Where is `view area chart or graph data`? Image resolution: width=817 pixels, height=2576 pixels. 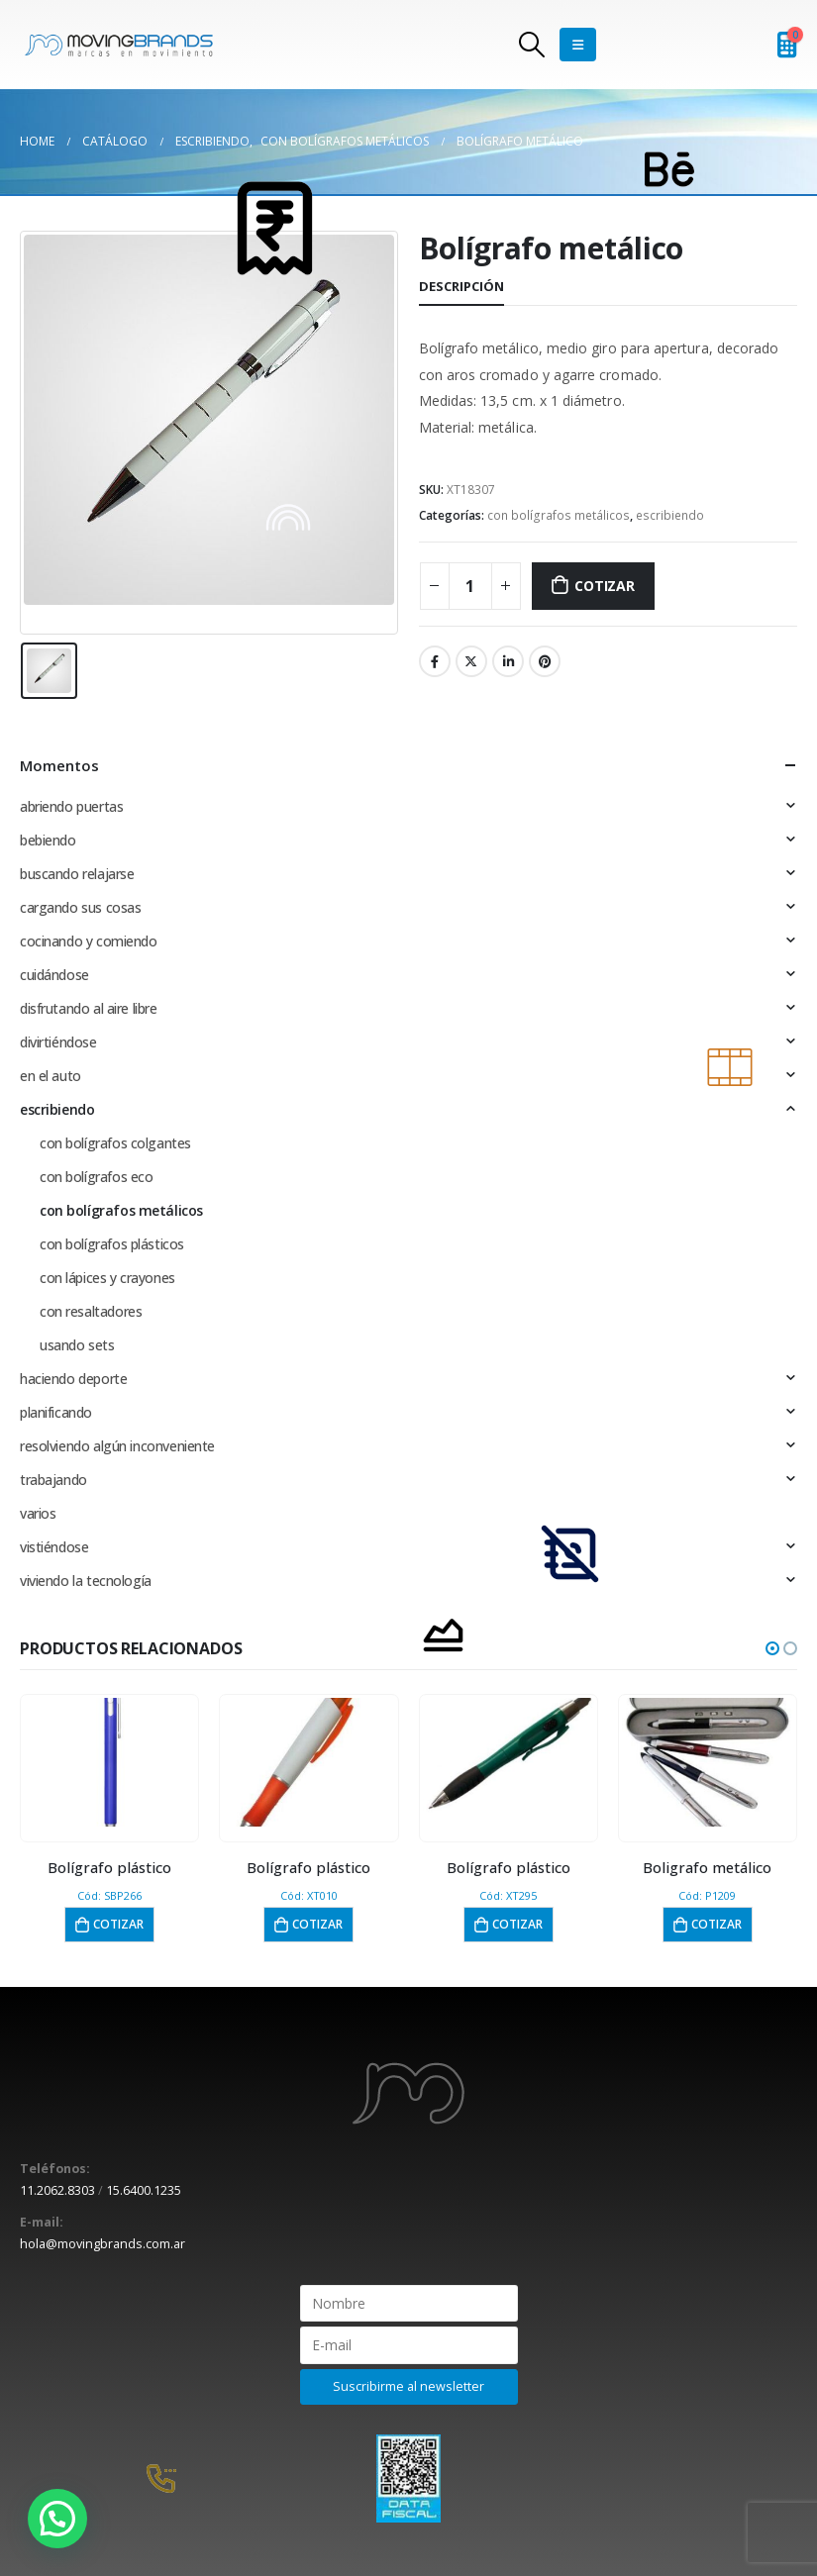 view area chart or graph data is located at coordinates (443, 1634).